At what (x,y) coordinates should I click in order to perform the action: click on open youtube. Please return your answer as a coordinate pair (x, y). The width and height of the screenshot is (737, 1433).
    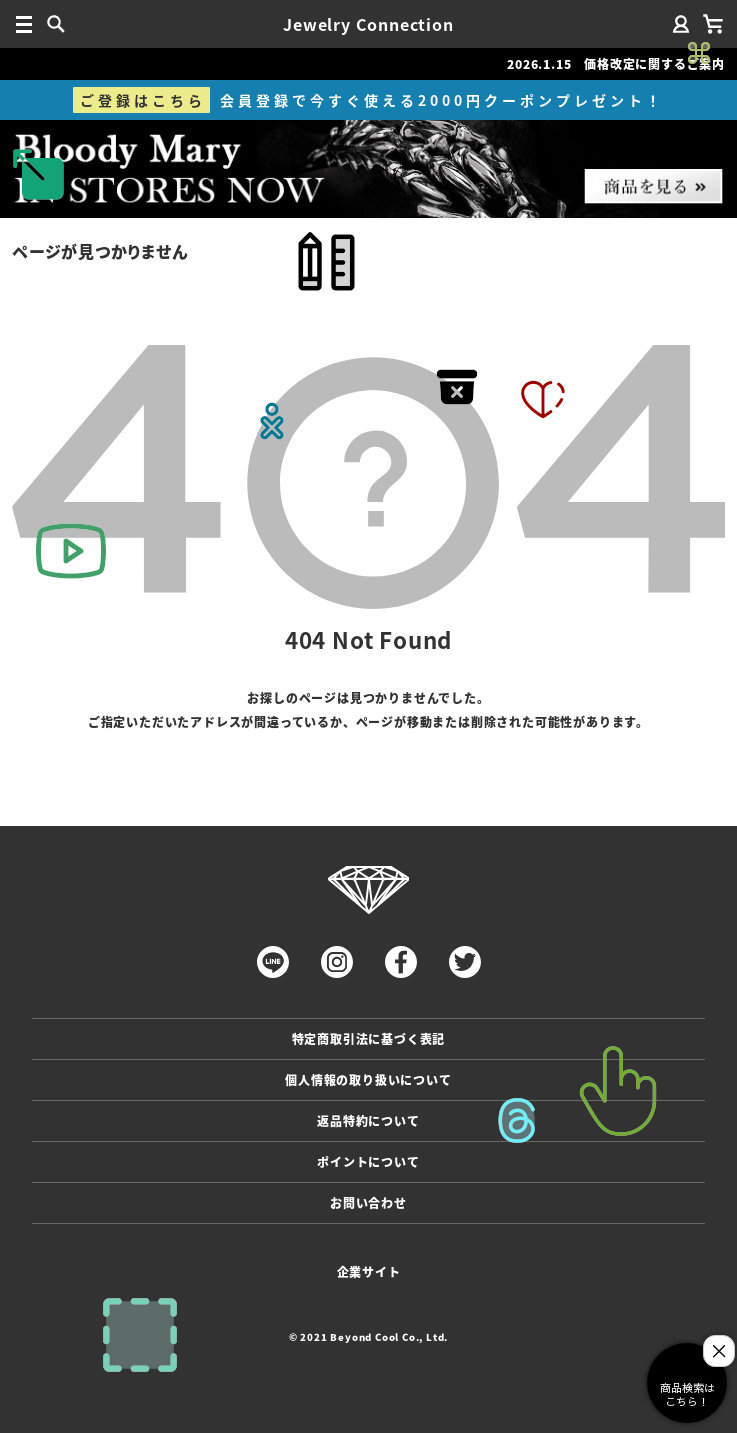
    Looking at the image, I should click on (71, 551).